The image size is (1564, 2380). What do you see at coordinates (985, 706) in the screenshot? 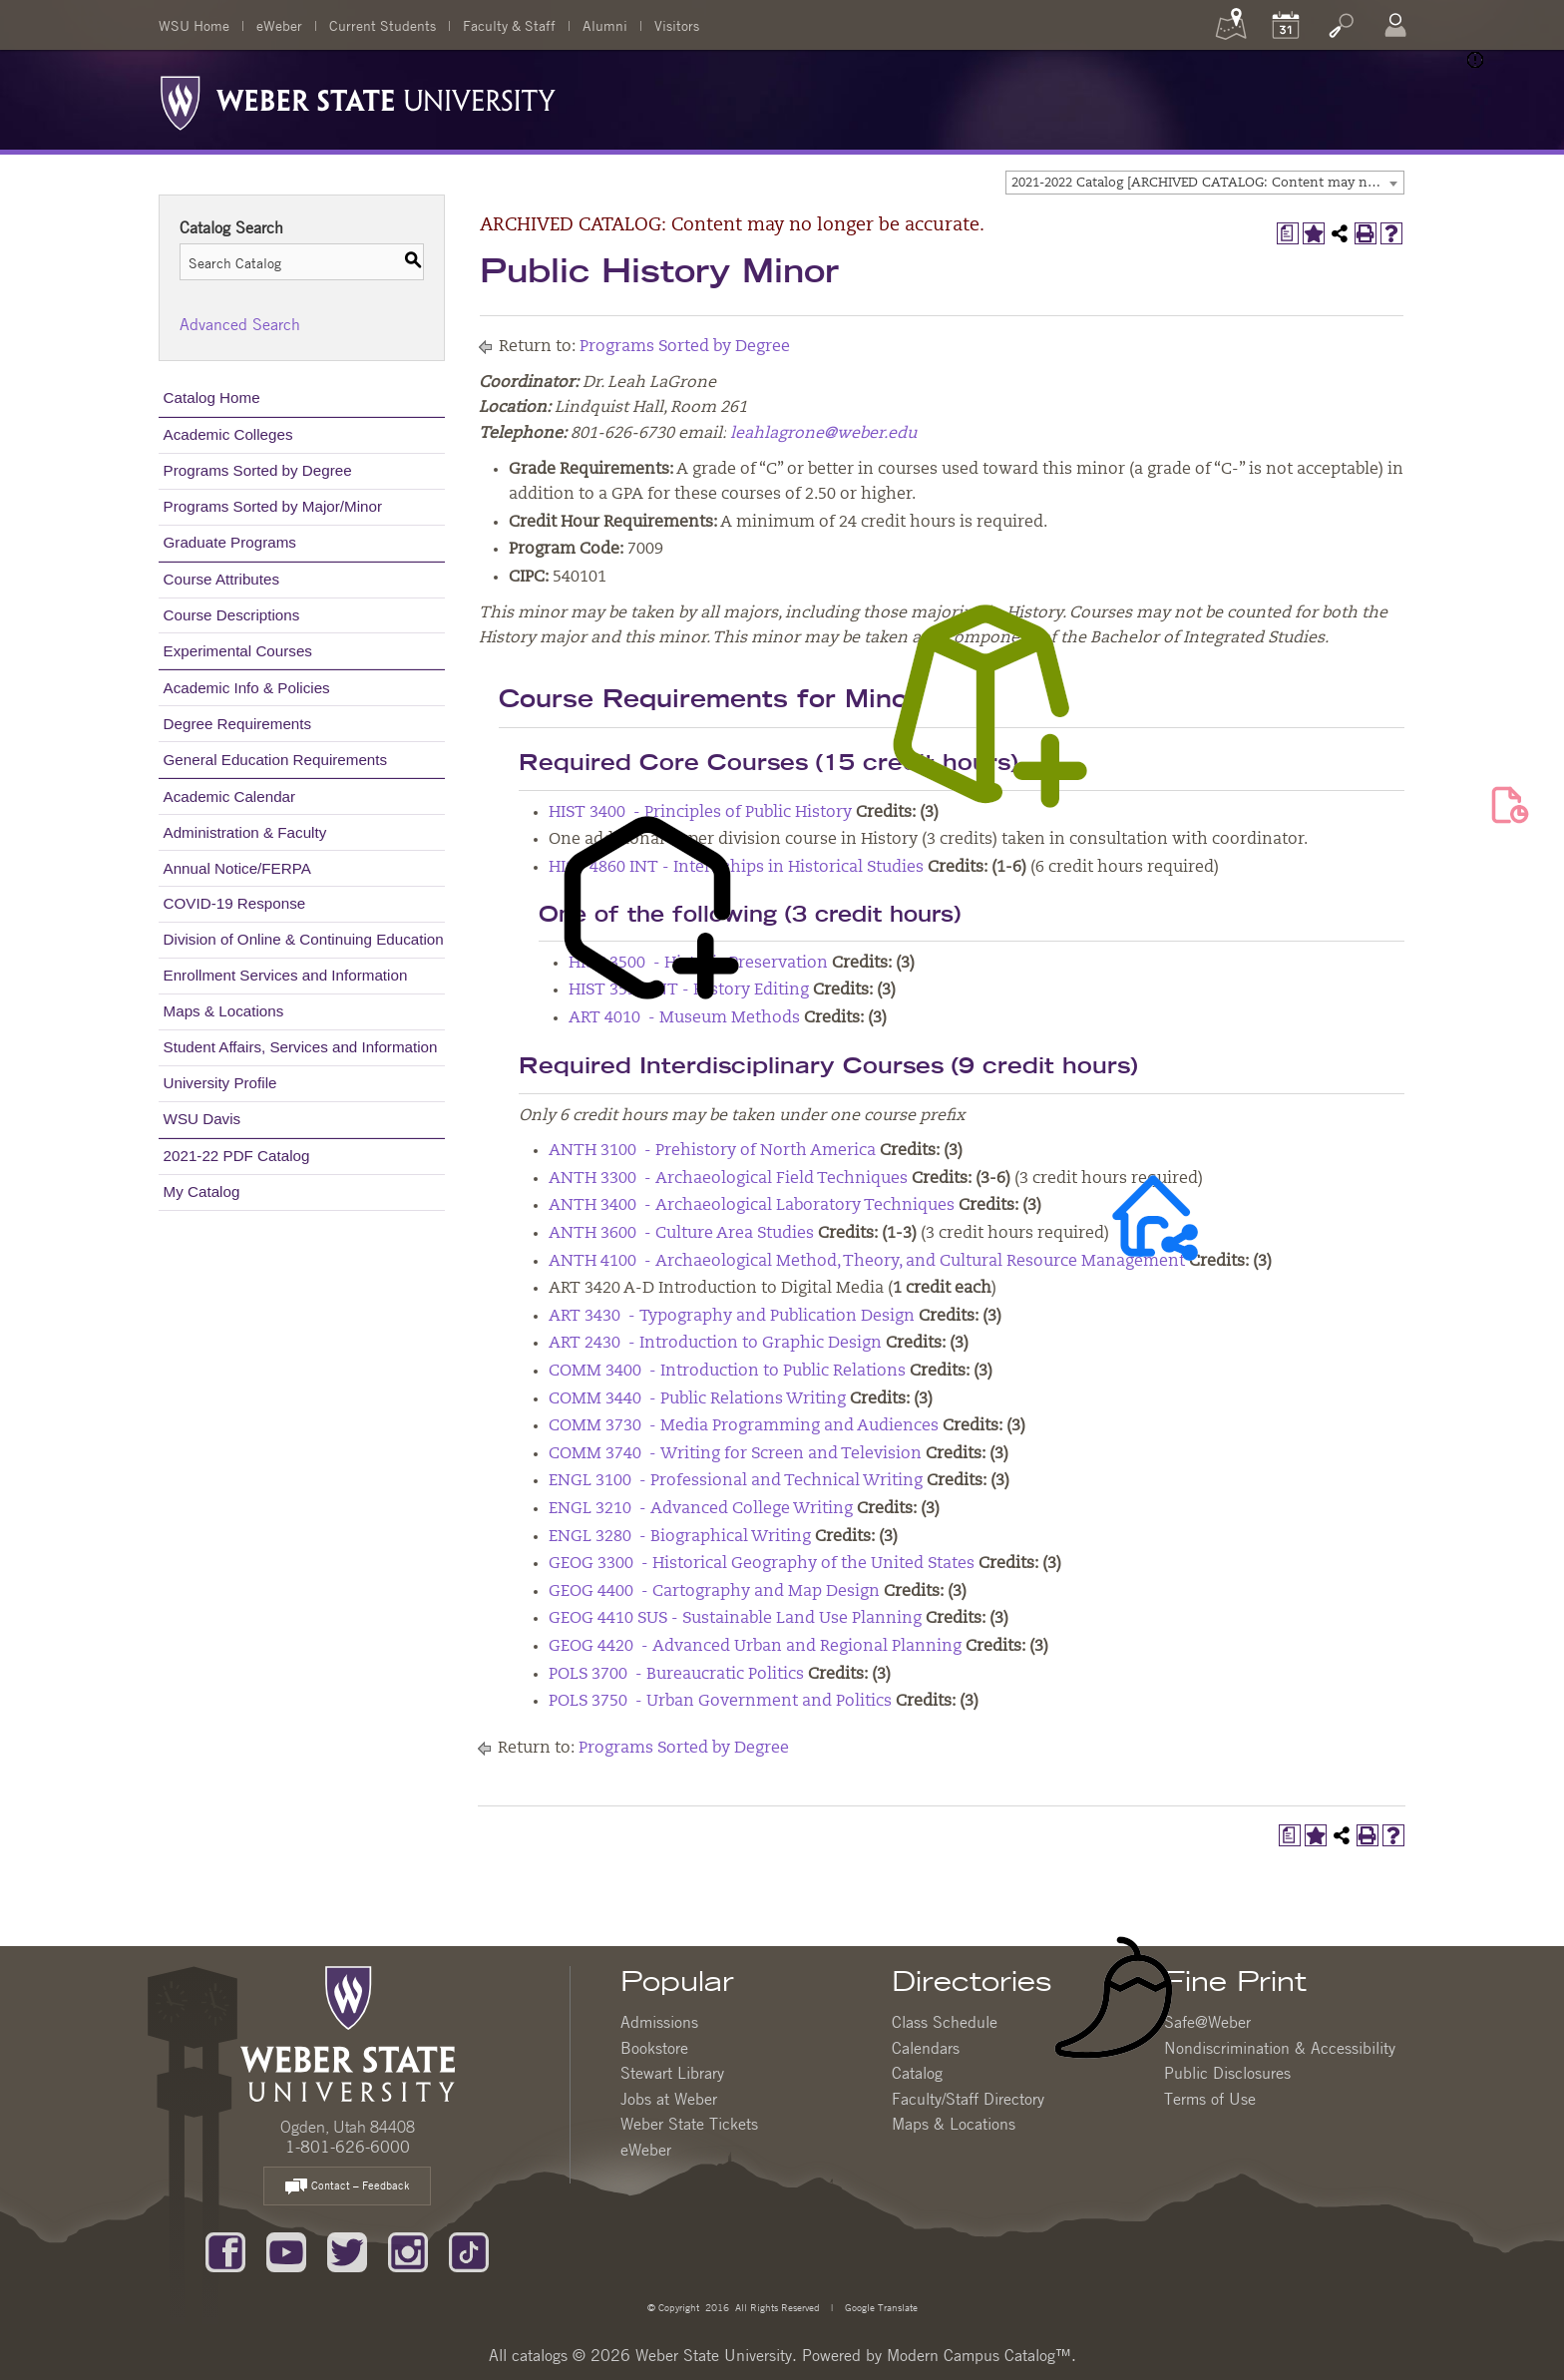
I see `add a new 3D object or model` at bounding box center [985, 706].